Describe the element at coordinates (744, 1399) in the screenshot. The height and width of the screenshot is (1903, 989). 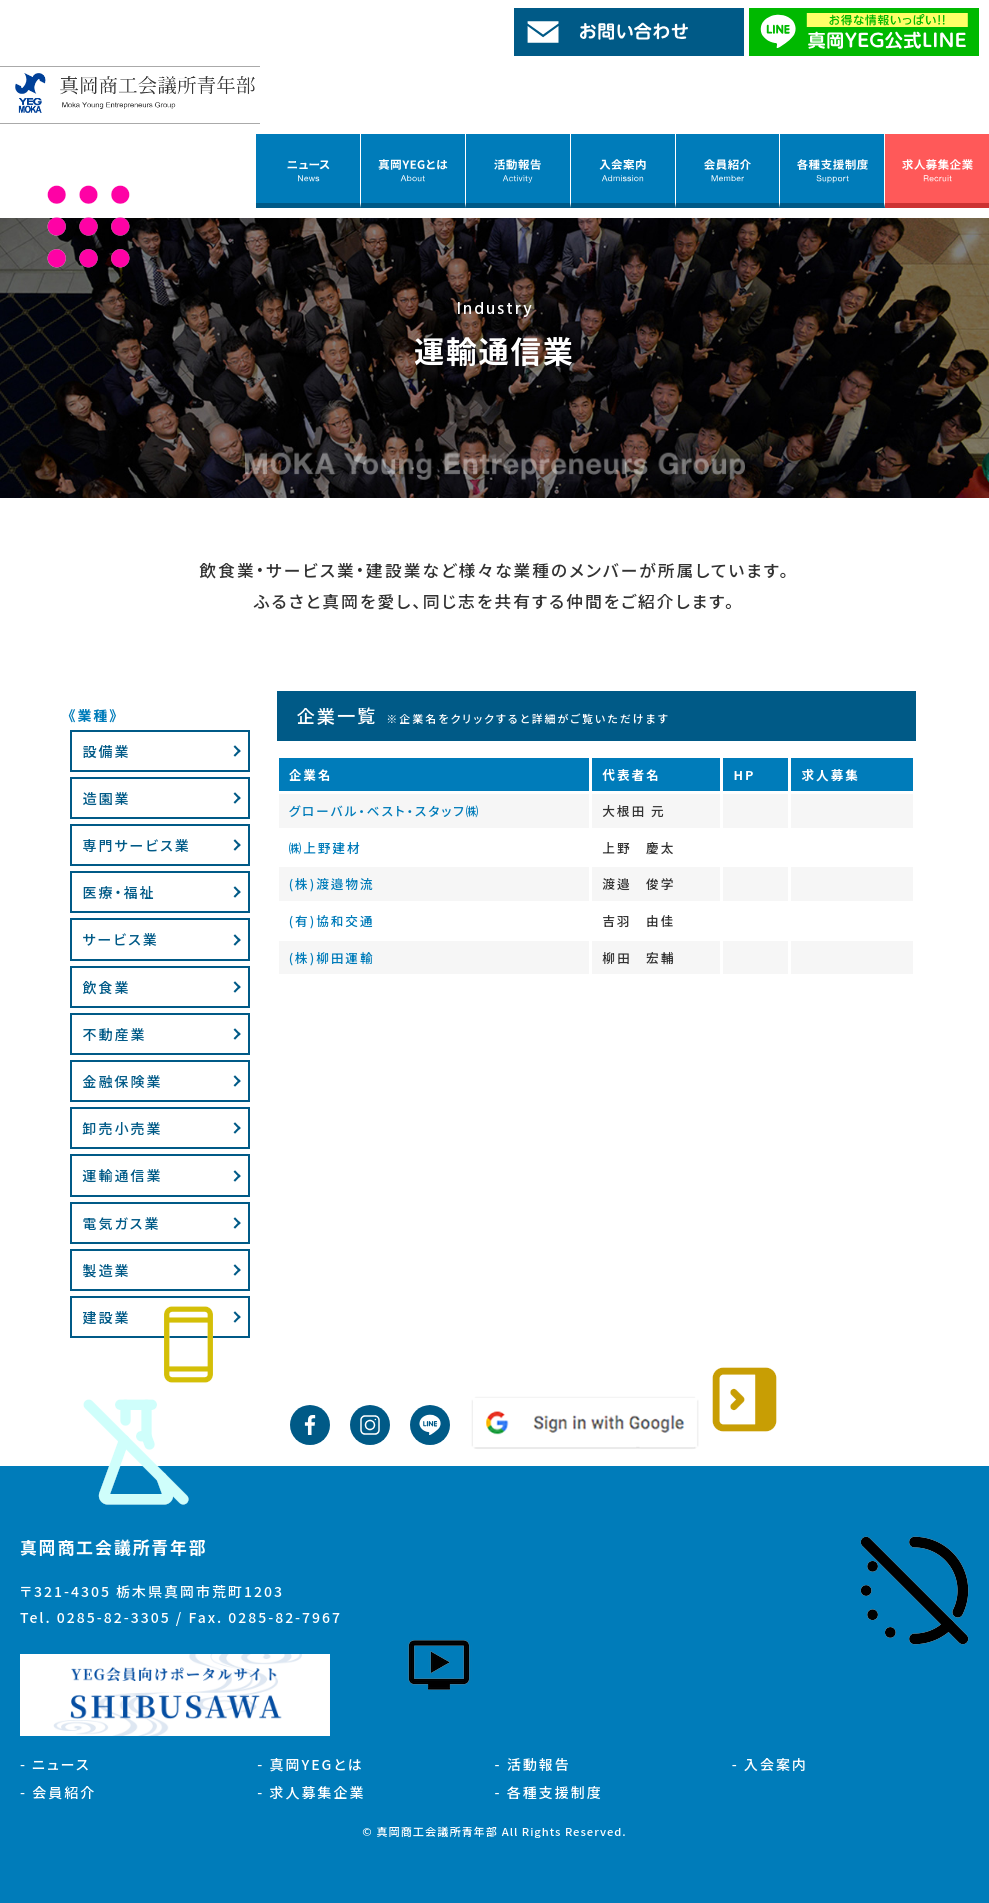
I see `collapse the right sidebar panel` at that location.